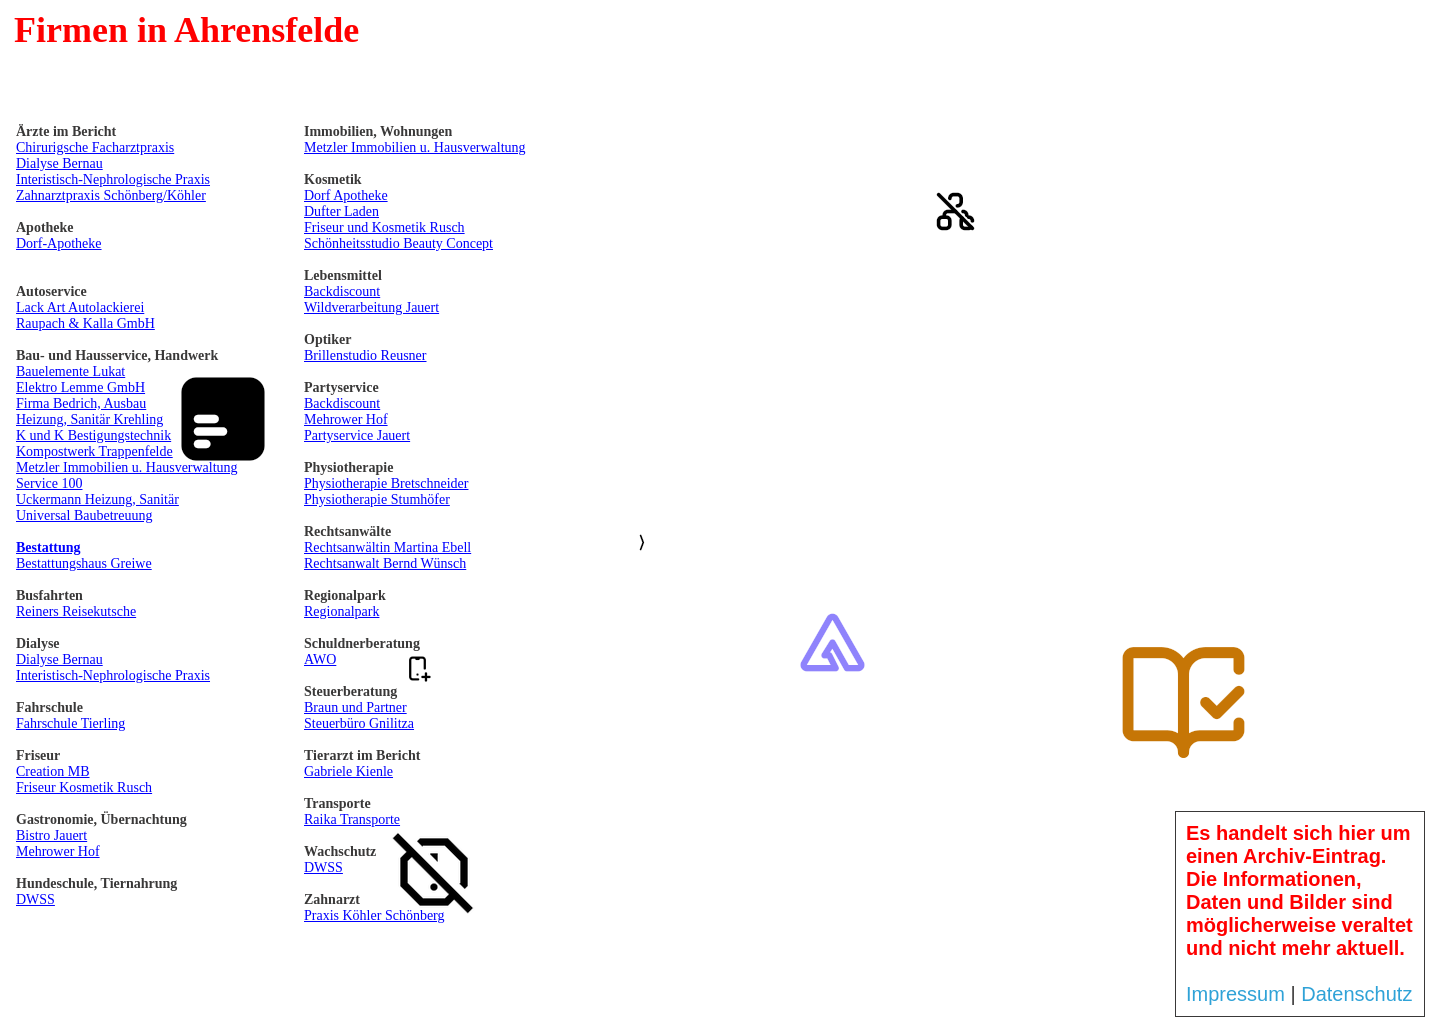  What do you see at coordinates (223, 419) in the screenshot?
I see `align content to bottom-left of container` at bounding box center [223, 419].